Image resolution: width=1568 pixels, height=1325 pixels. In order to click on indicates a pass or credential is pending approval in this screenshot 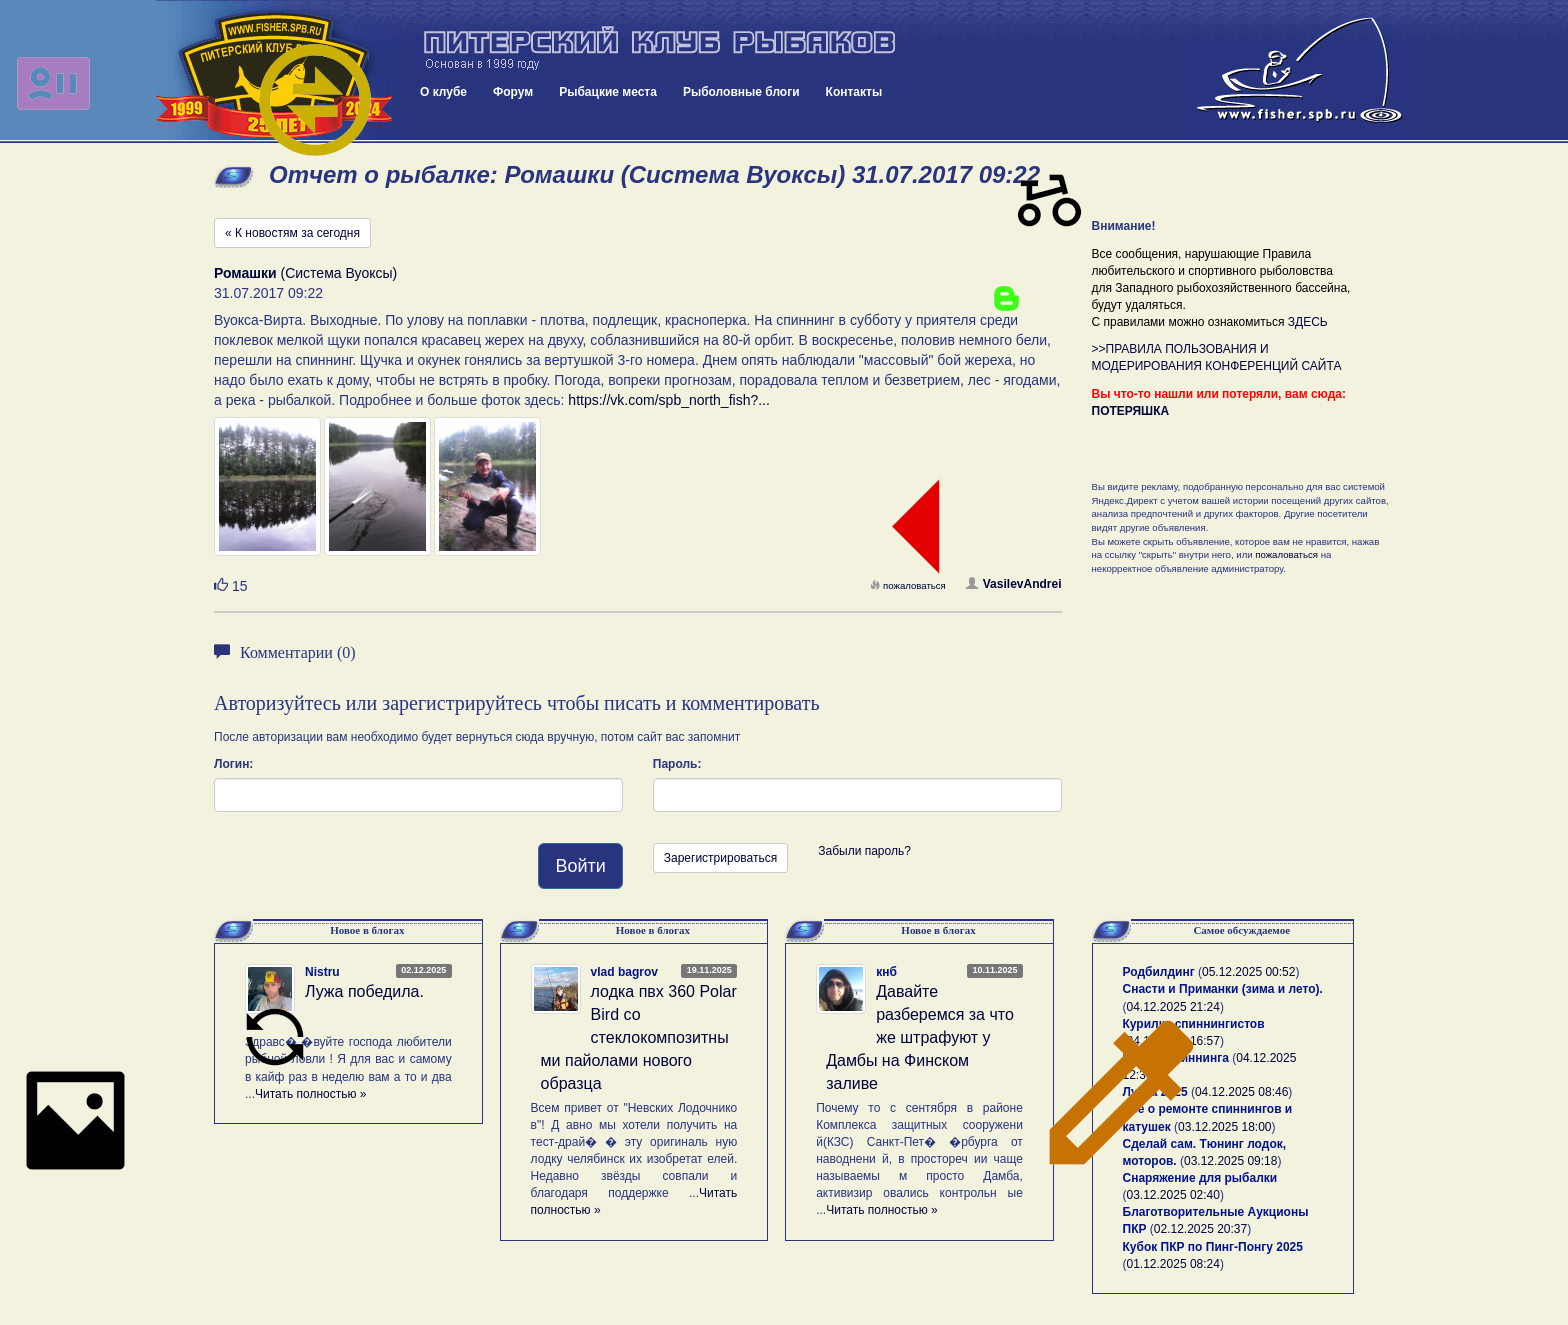, I will do `click(53, 83)`.